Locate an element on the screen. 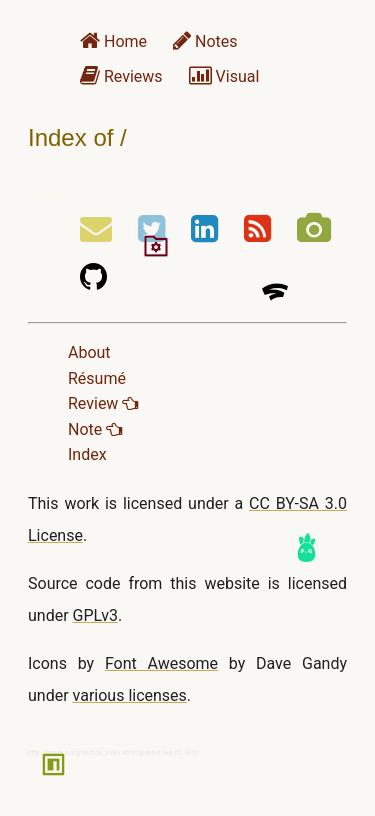 Image resolution: width=375 pixels, height=816 pixels. pinia state management library logo is located at coordinates (306, 547).